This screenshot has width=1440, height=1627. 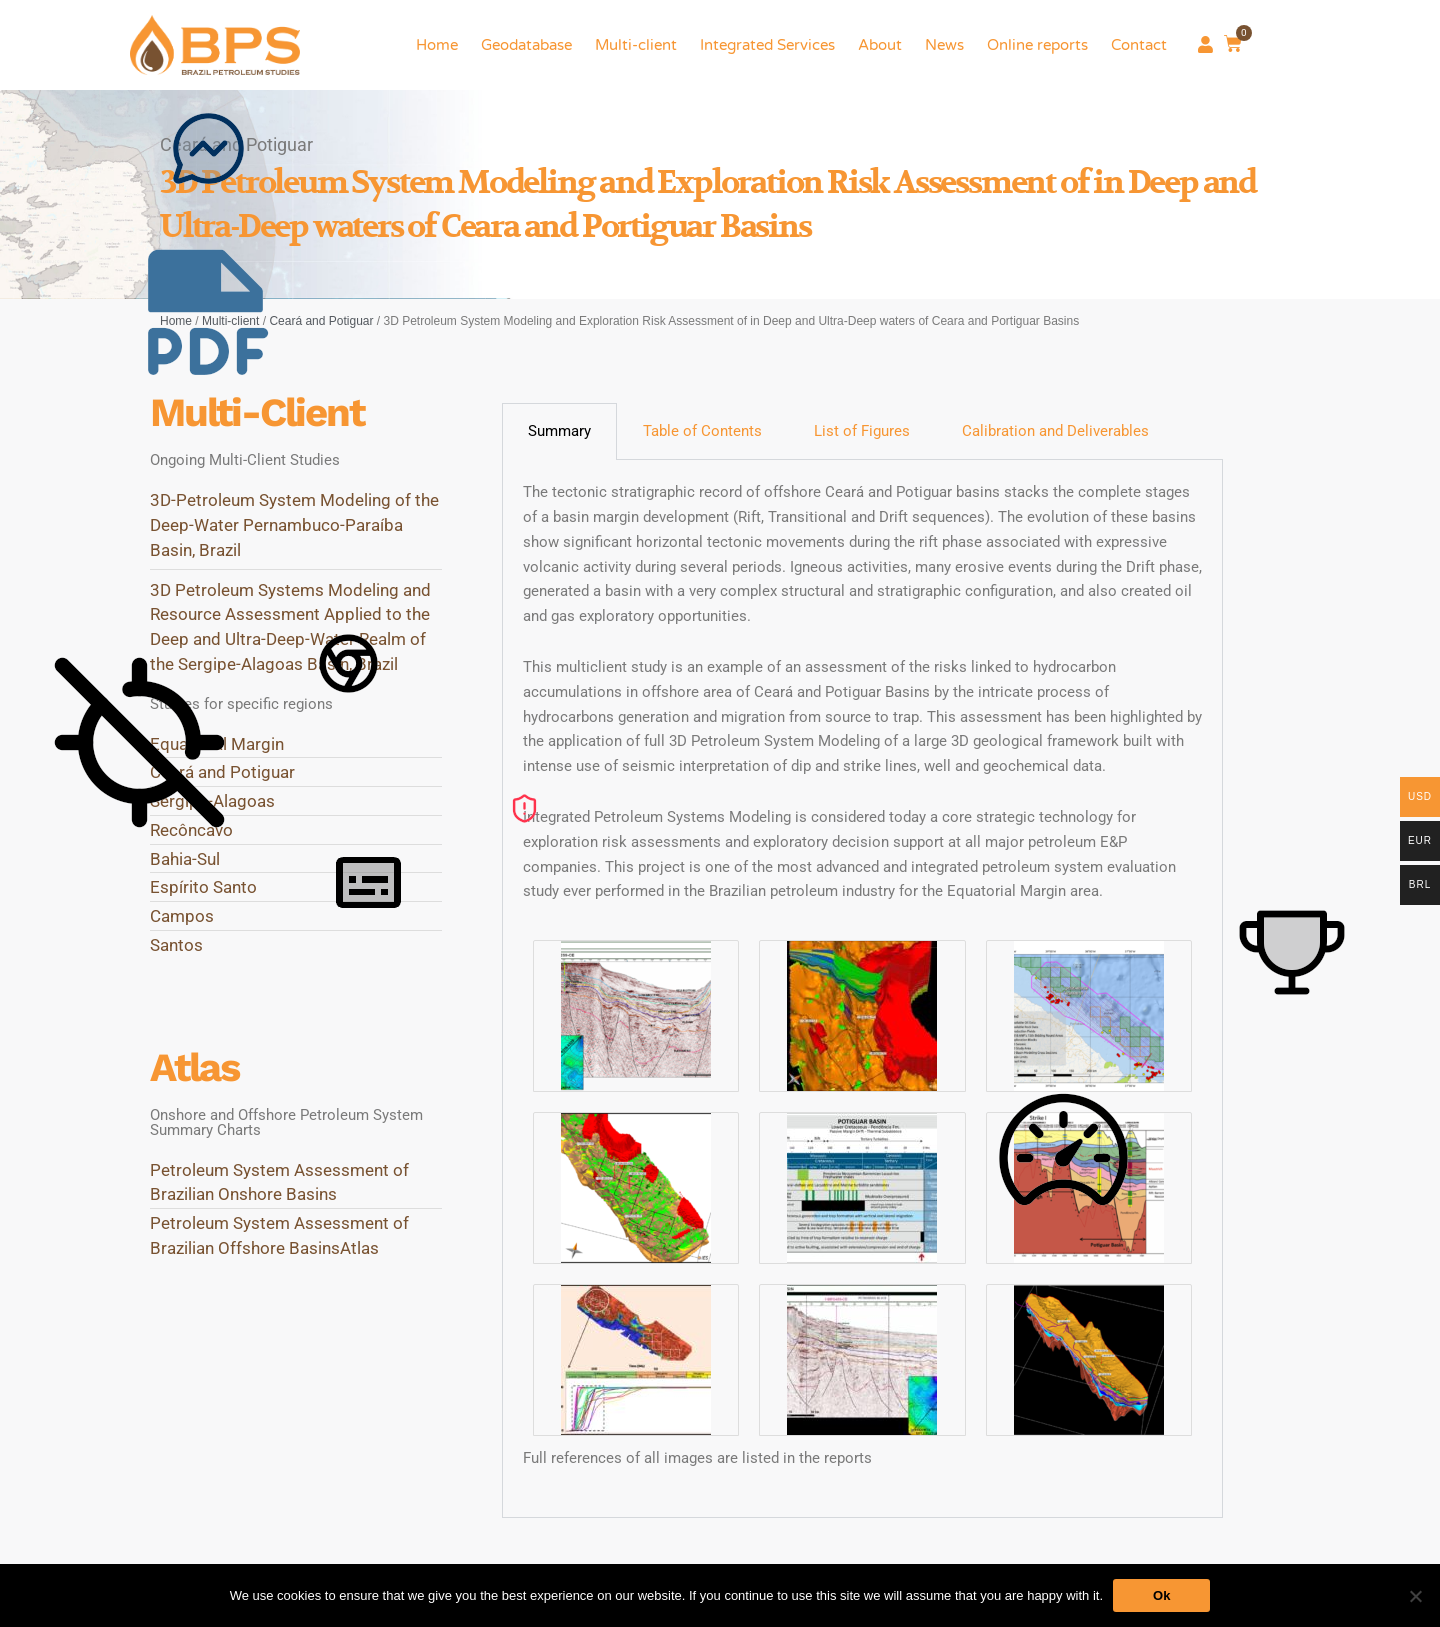 What do you see at coordinates (205, 317) in the screenshot?
I see `open a PDF document` at bounding box center [205, 317].